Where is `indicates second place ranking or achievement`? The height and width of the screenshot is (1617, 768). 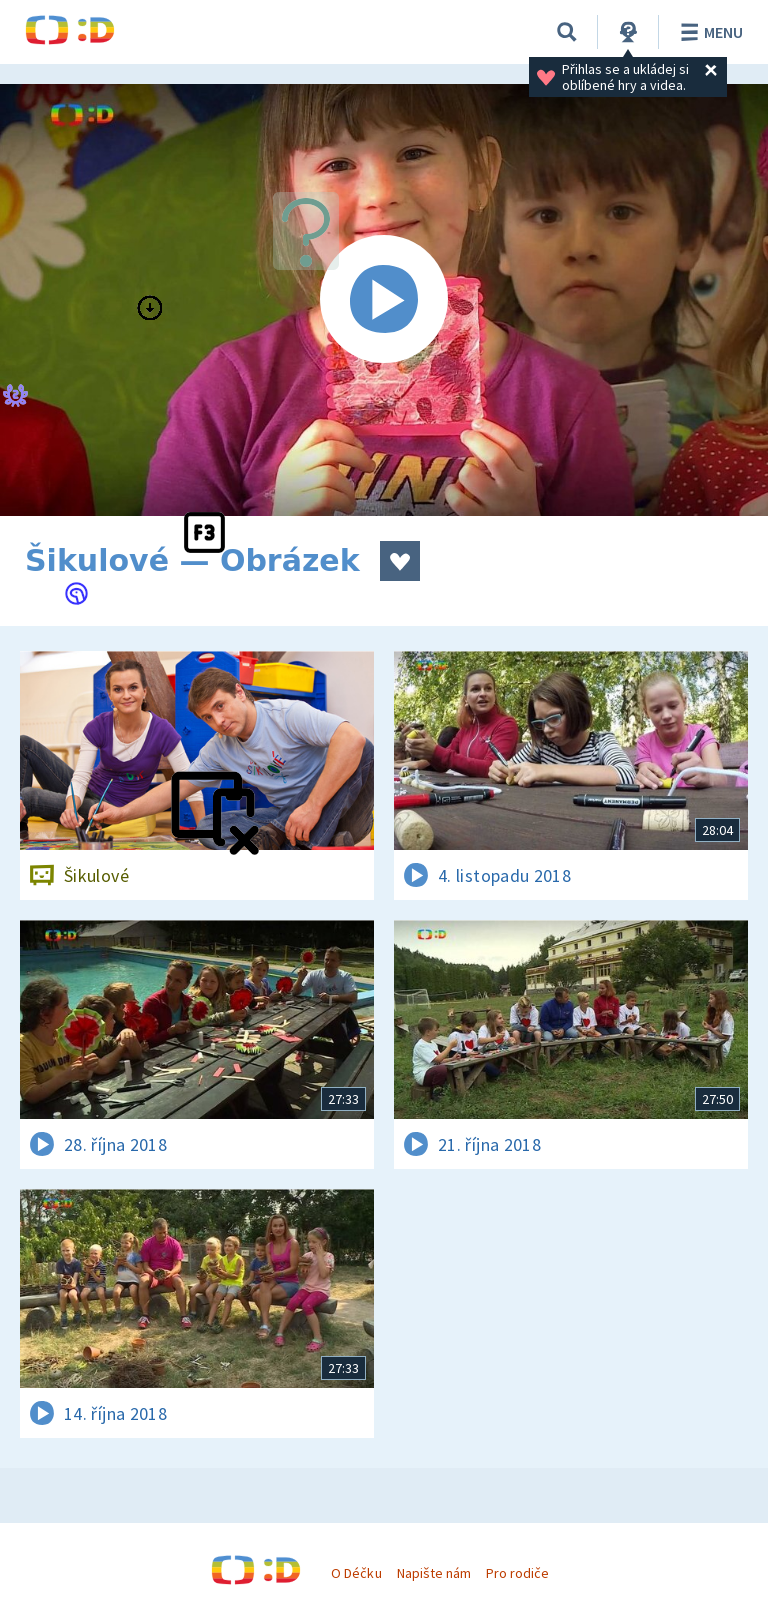 indicates second place ranking or achievement is located at coordinates (15, 395).